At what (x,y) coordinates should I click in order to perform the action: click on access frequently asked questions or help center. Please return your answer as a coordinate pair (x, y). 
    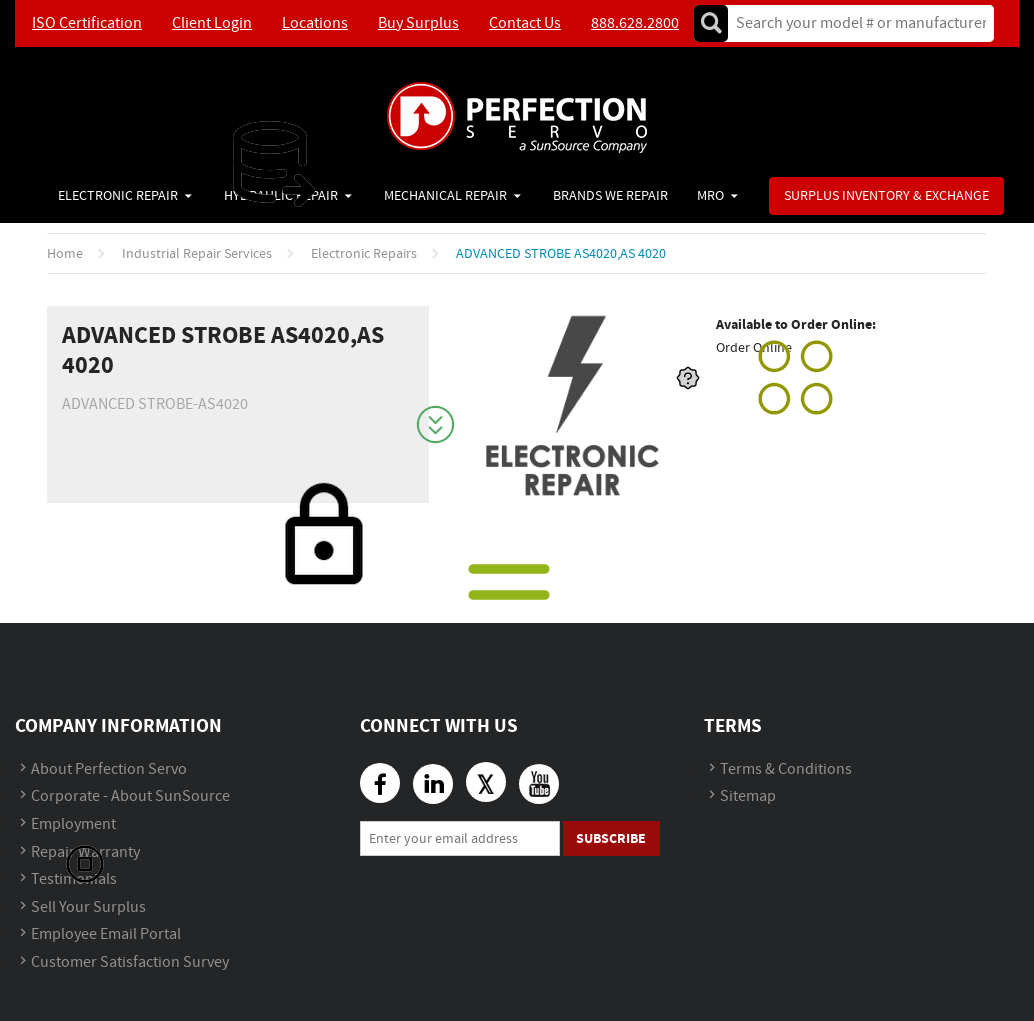
    Looking at the image, I should click on (688, 378).